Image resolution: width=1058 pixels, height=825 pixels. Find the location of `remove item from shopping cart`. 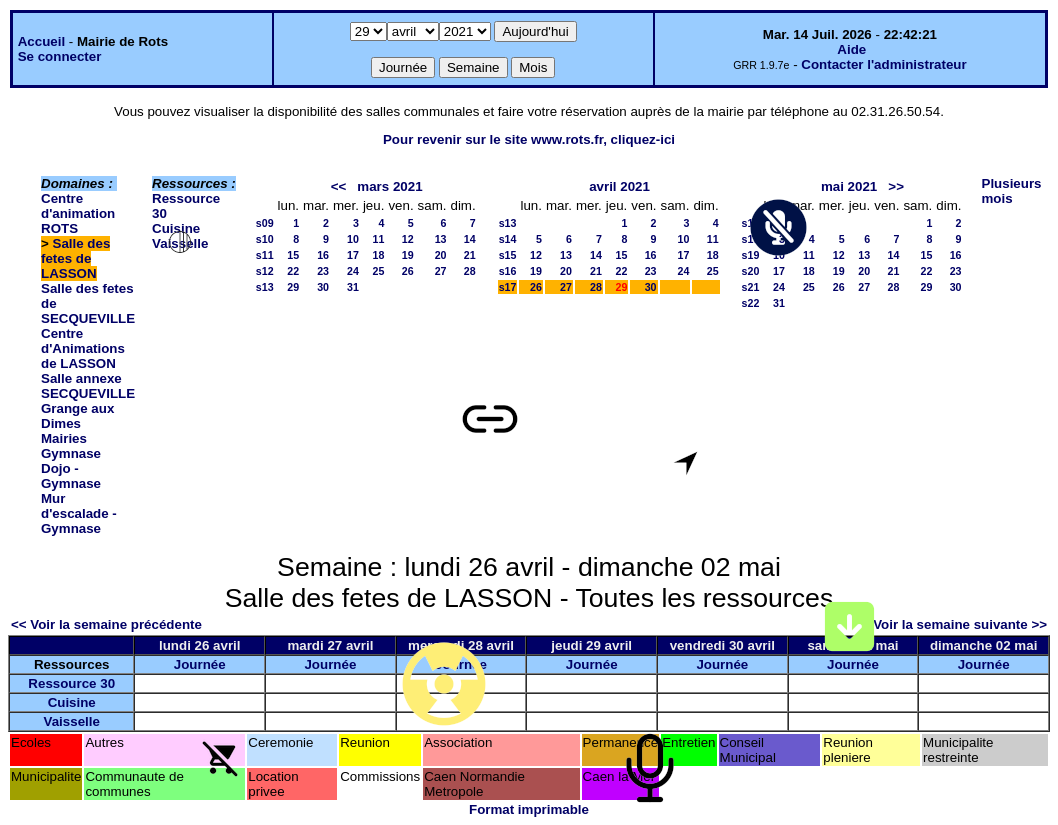

remove item from shopping cart is located at coordinates (221, 758).